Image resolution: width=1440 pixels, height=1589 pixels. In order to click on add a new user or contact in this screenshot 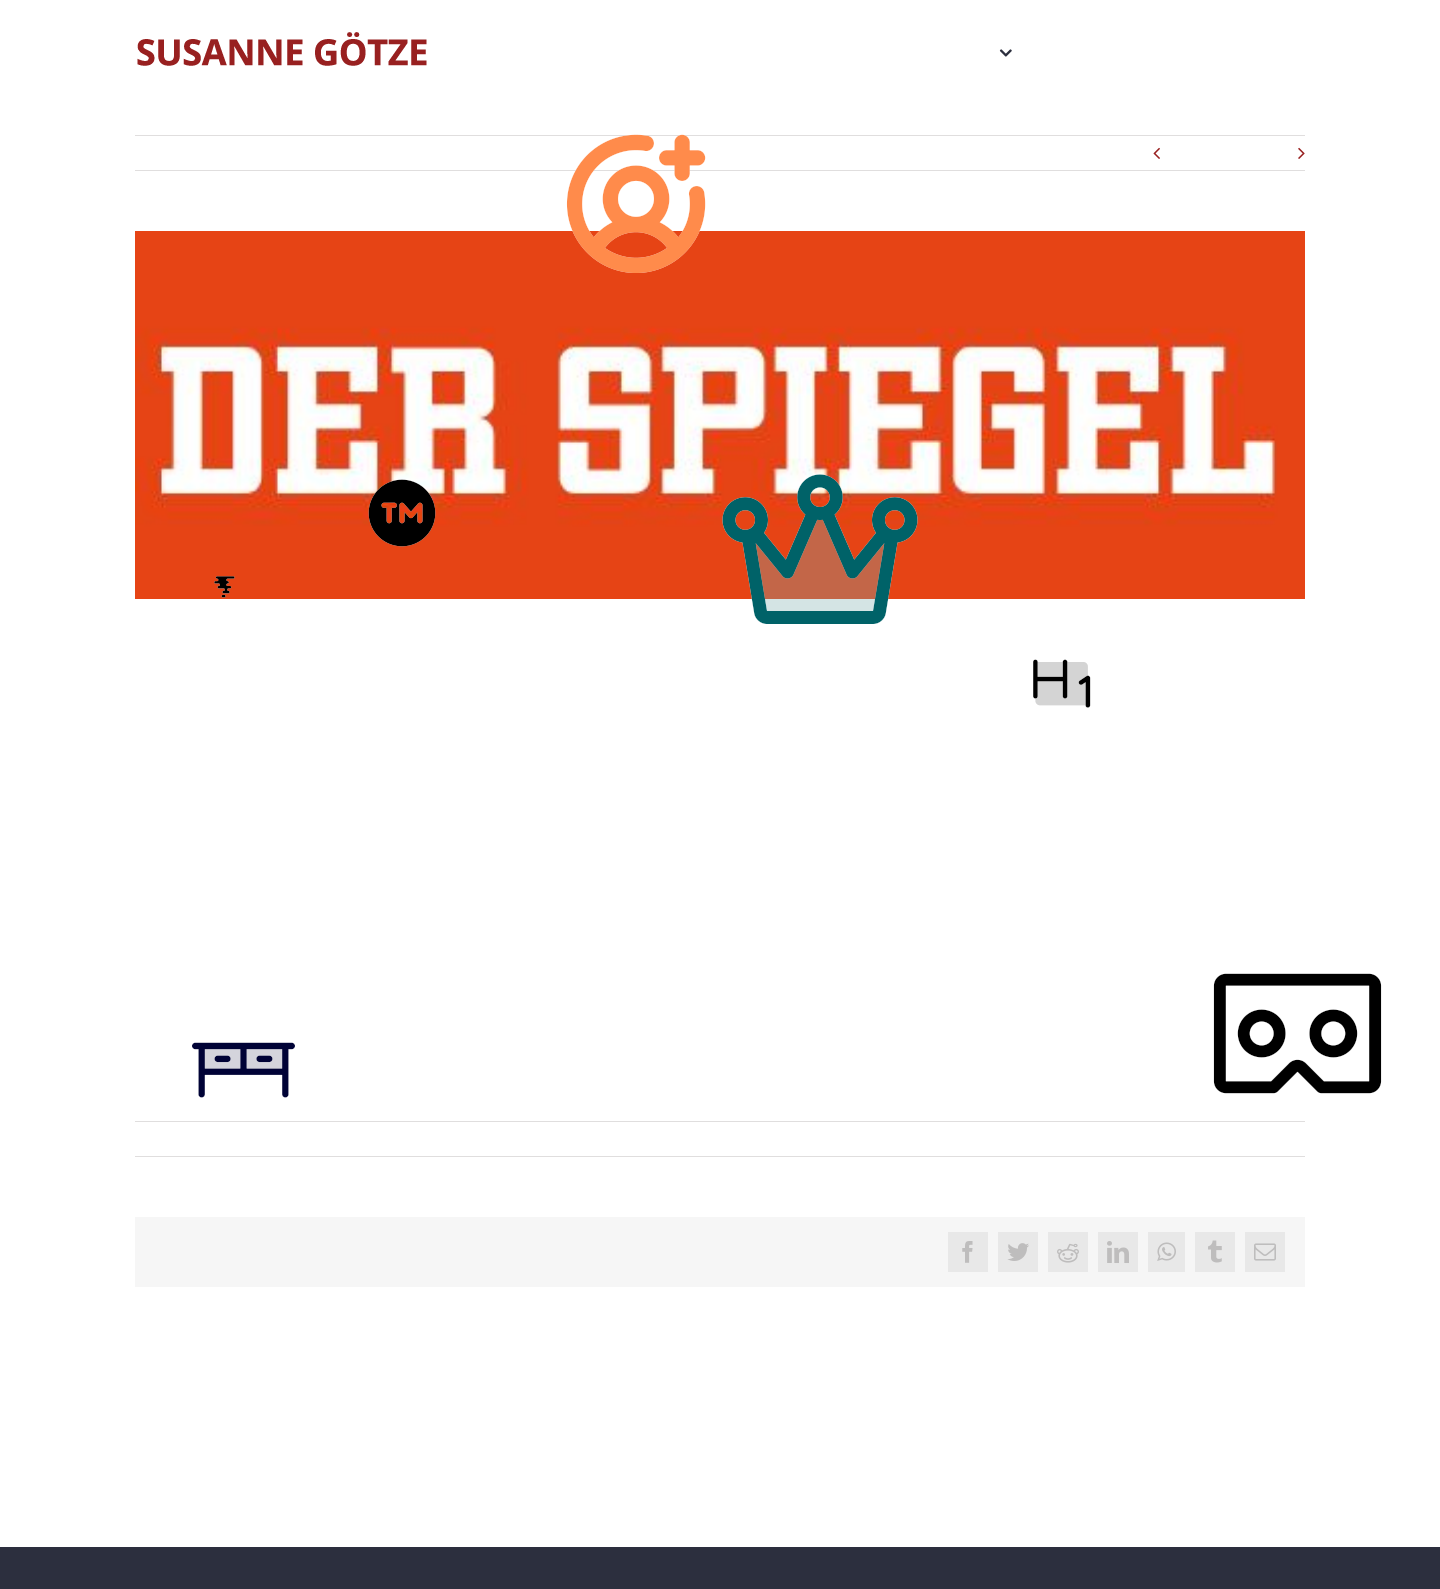, I will do `click(636, 204)`.